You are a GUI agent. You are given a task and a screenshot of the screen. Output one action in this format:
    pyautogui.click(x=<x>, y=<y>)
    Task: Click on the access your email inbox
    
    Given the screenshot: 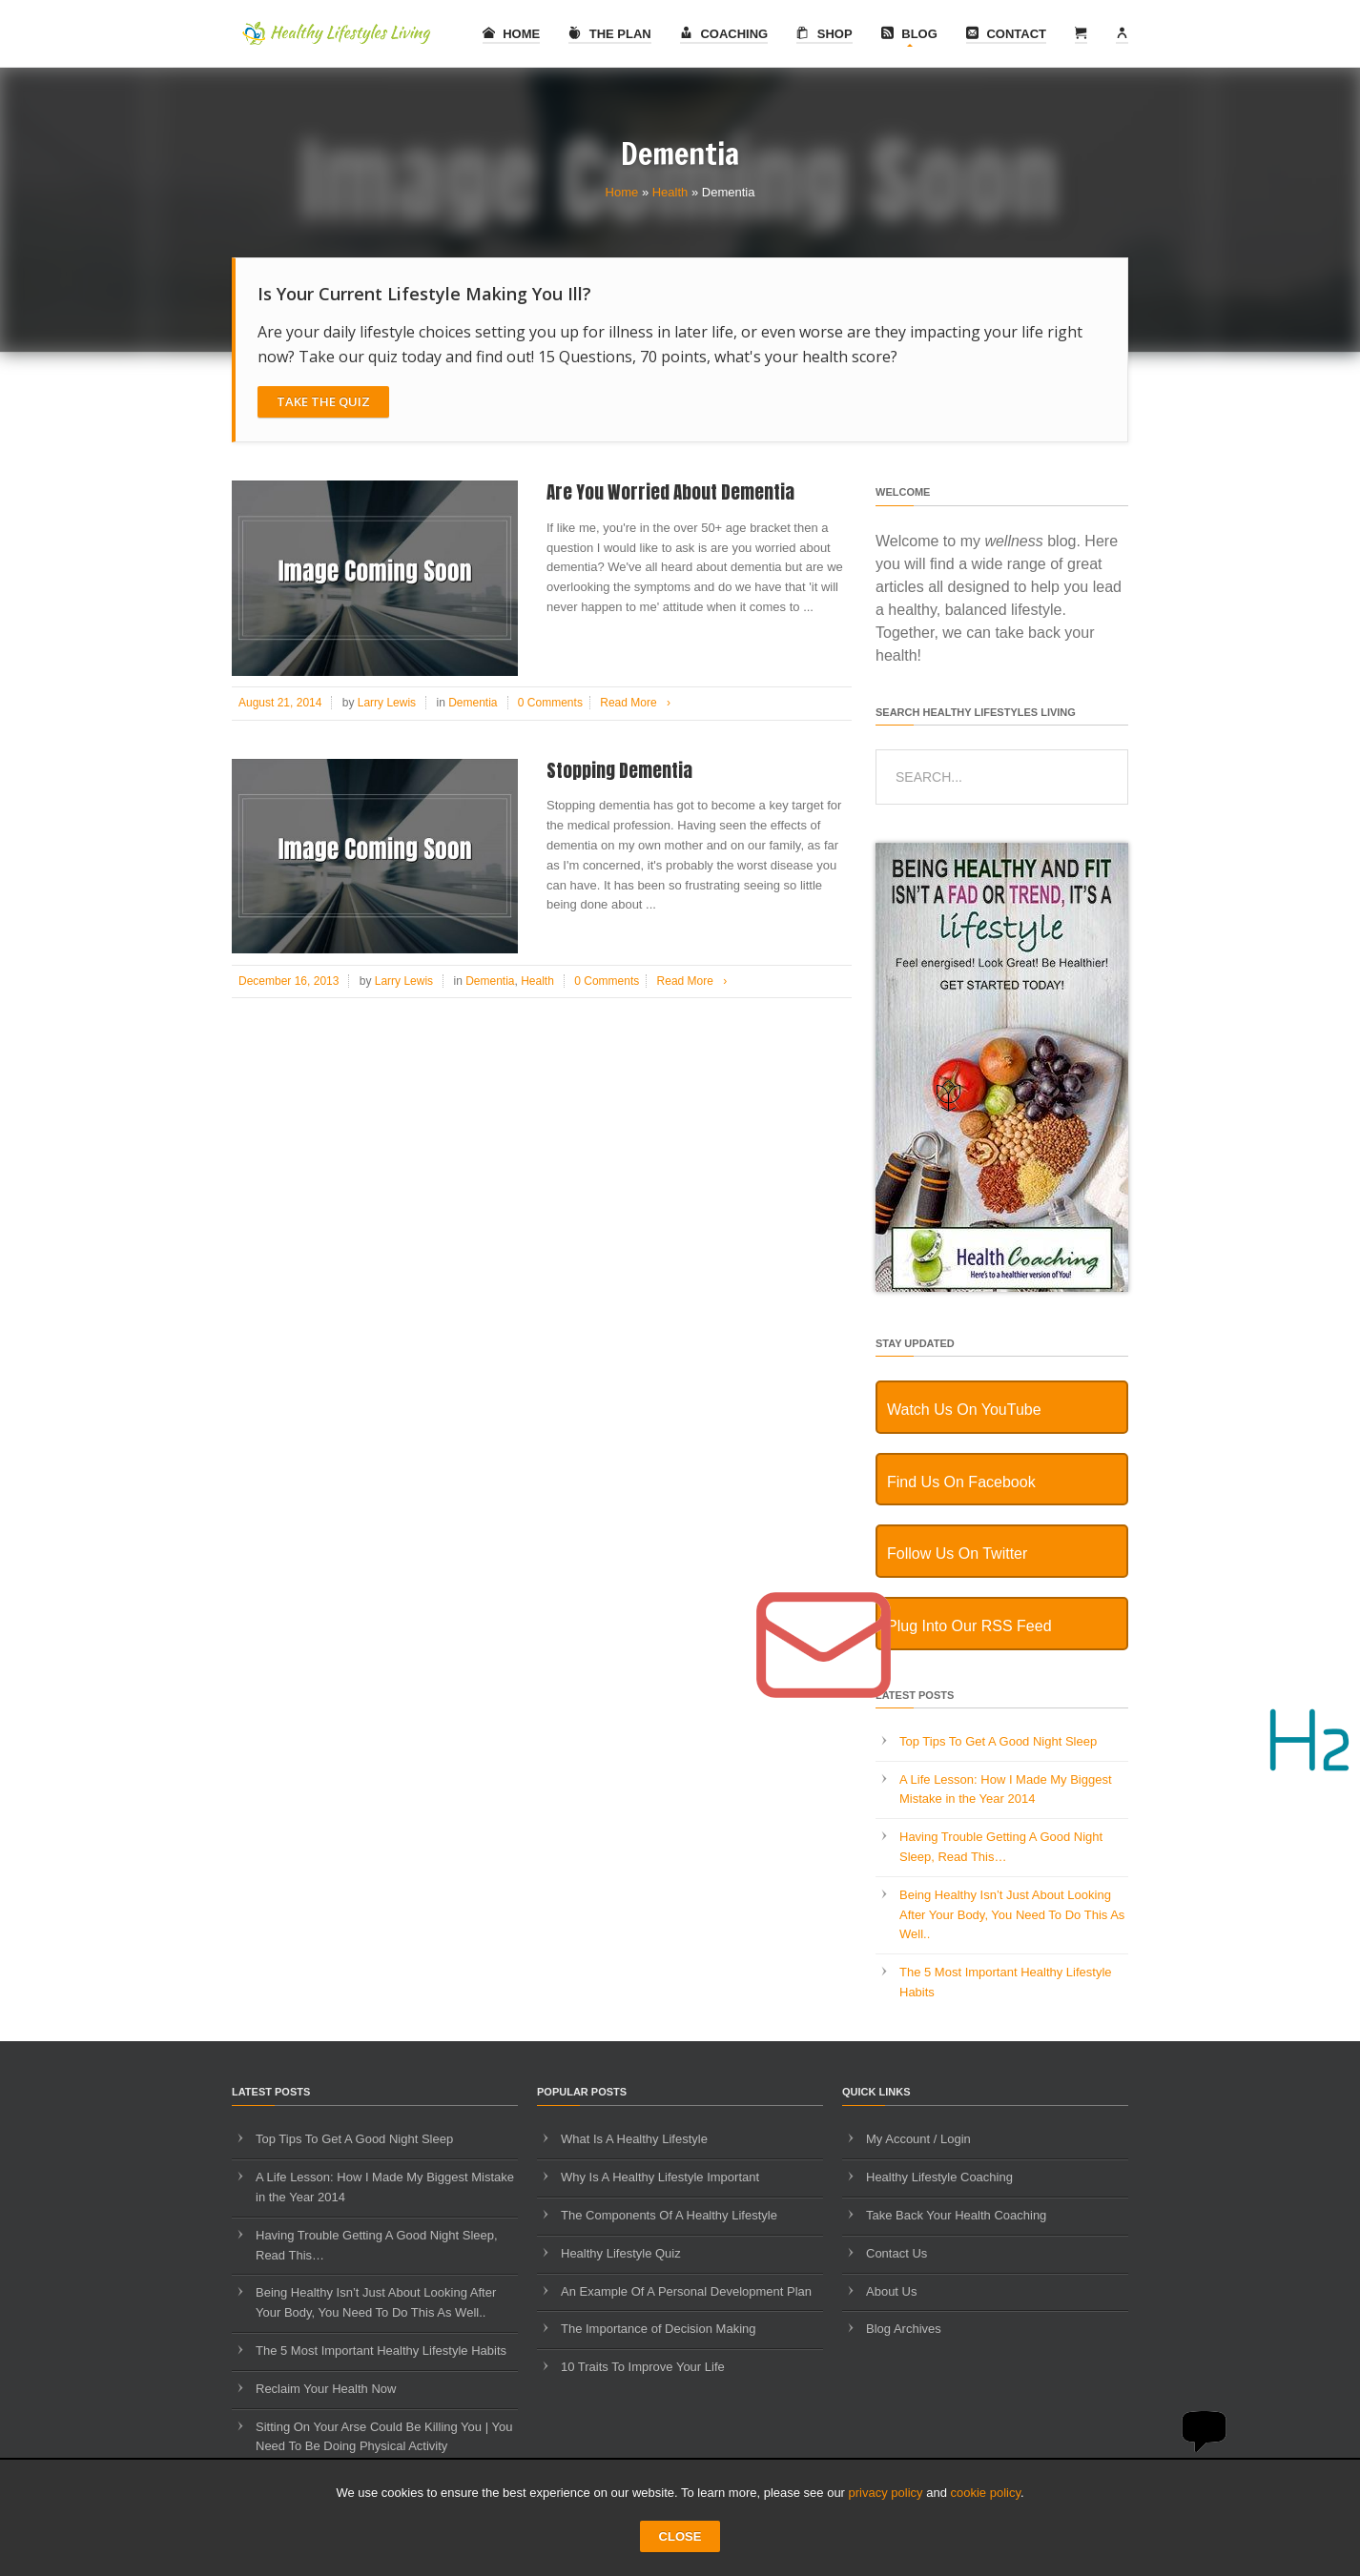 What is the action you would take?
    pyautogui.click(x=823, y=1645)
    